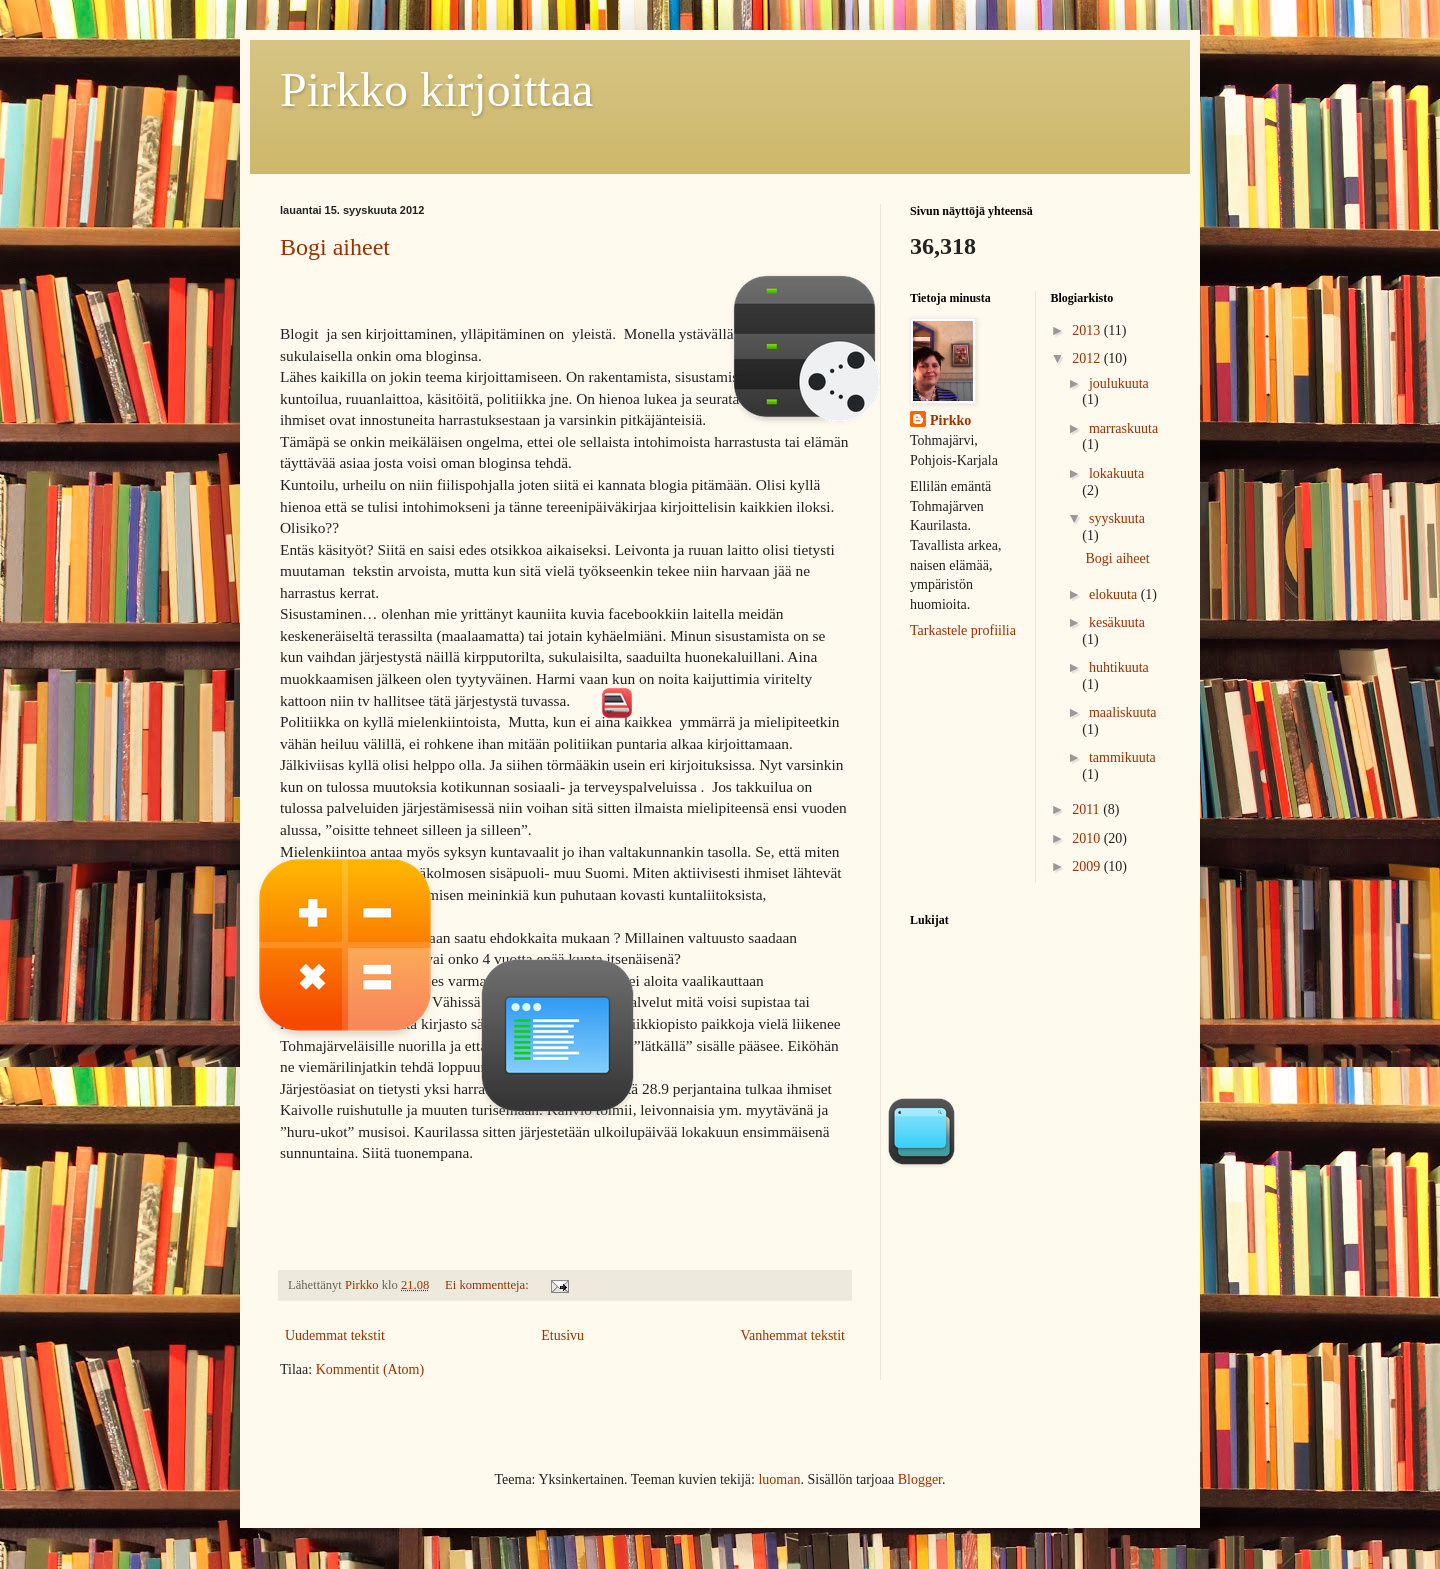  I want to click on open window management settings, so click(921, 1131).